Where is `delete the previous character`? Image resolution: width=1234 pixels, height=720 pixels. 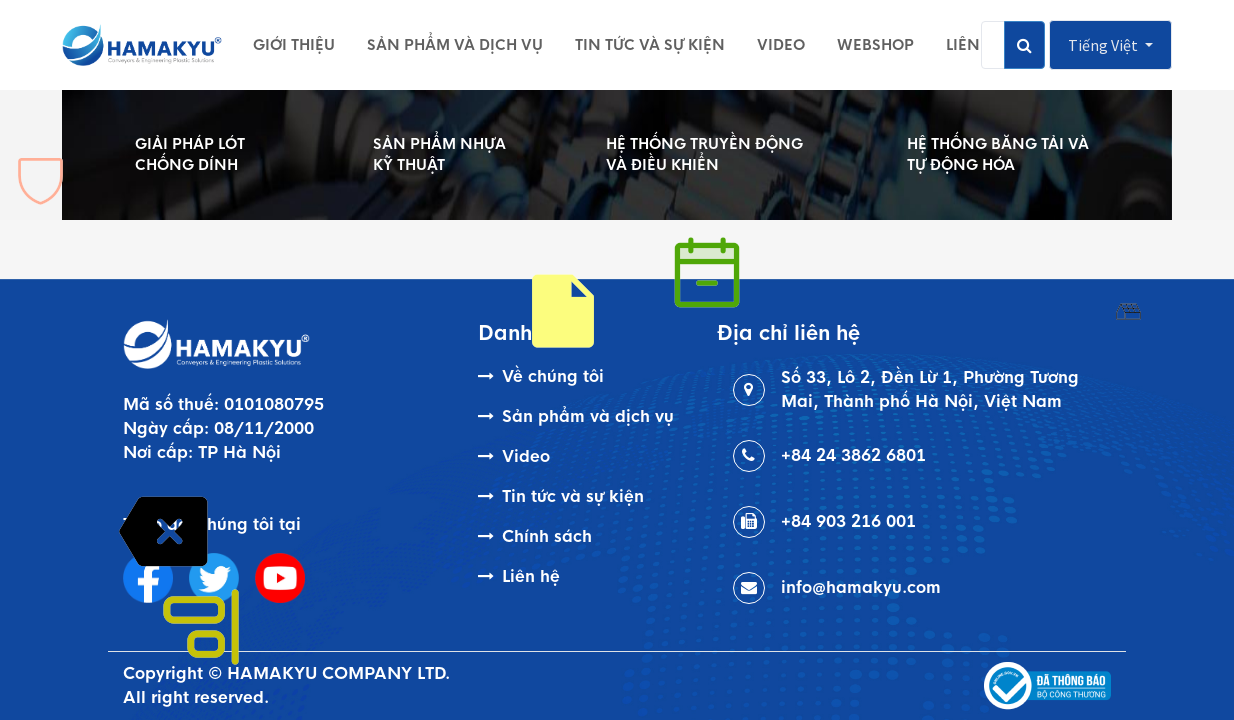
delete the previous character is located at coordinates (166, 531).